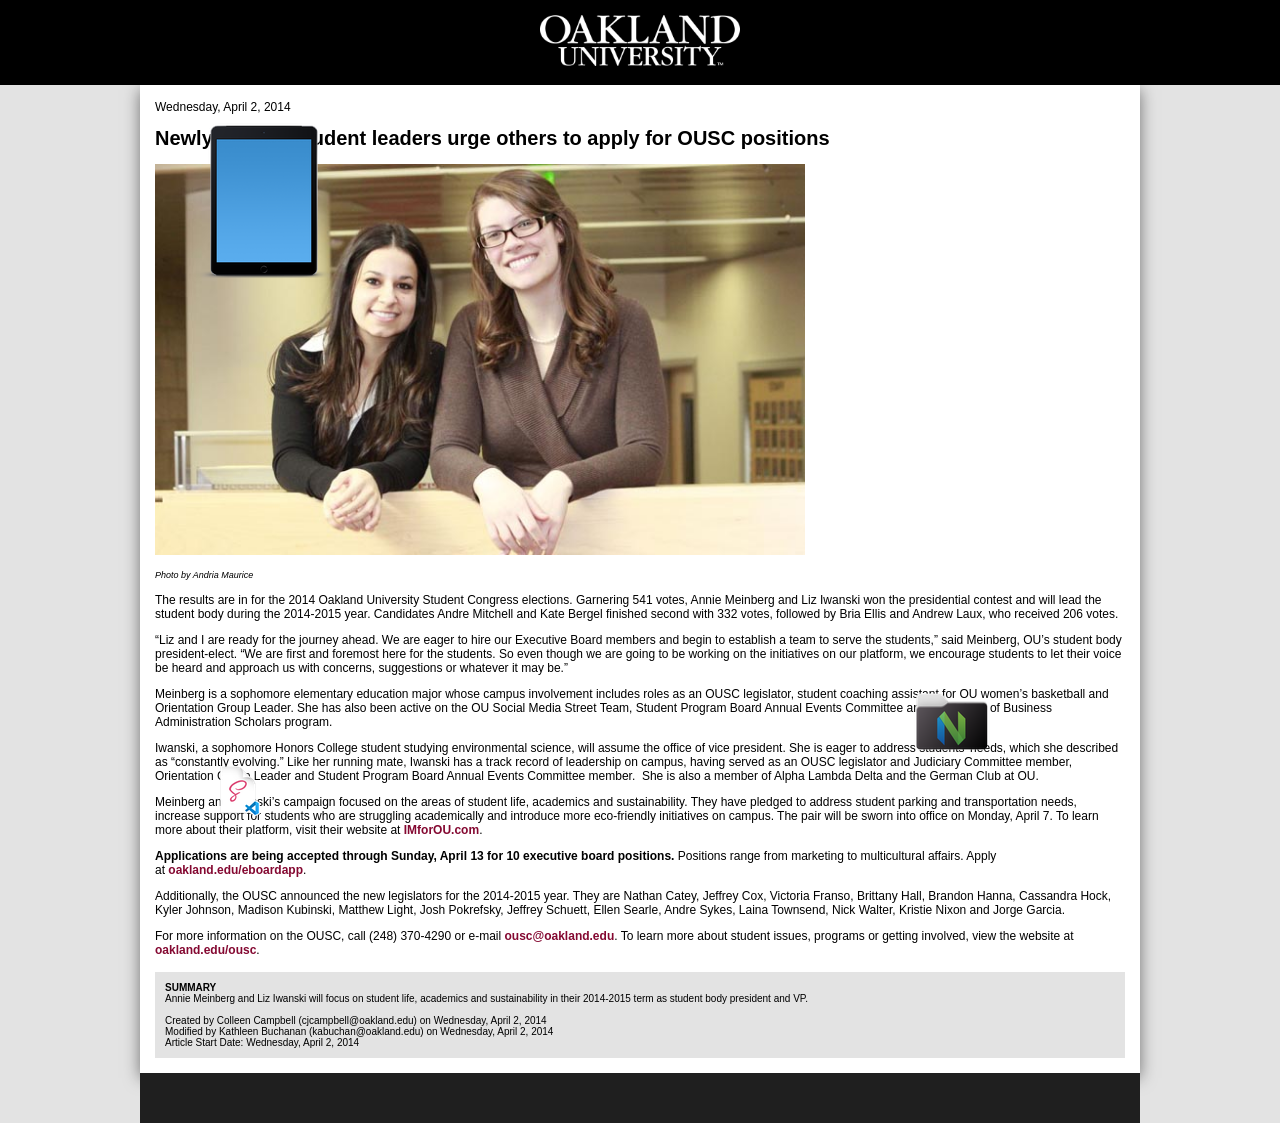 The height and width of the screenshot is (1123, 1280). Describe the element at coordinates (238, 791) in the screenshot. I see `open a Sass stylesheet file in Visual Studio Code` at that location.